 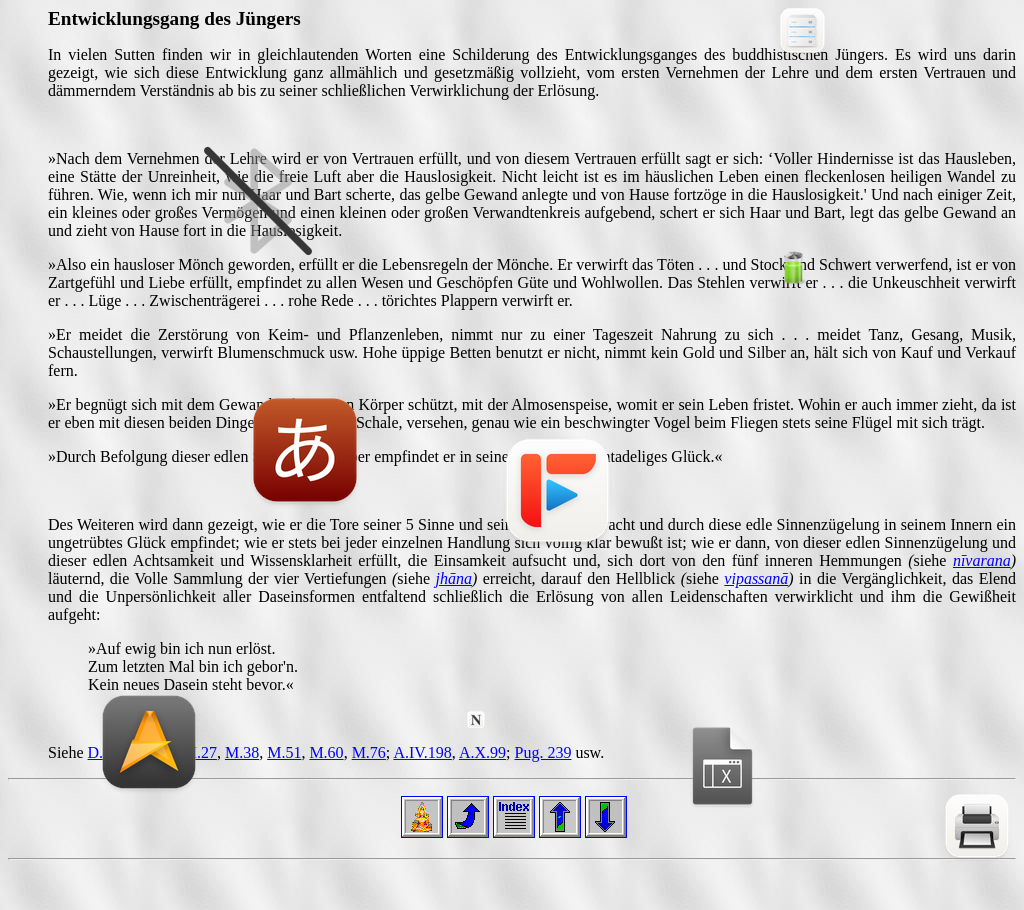 I want to click on open notion app, so click(x=476, y=720).